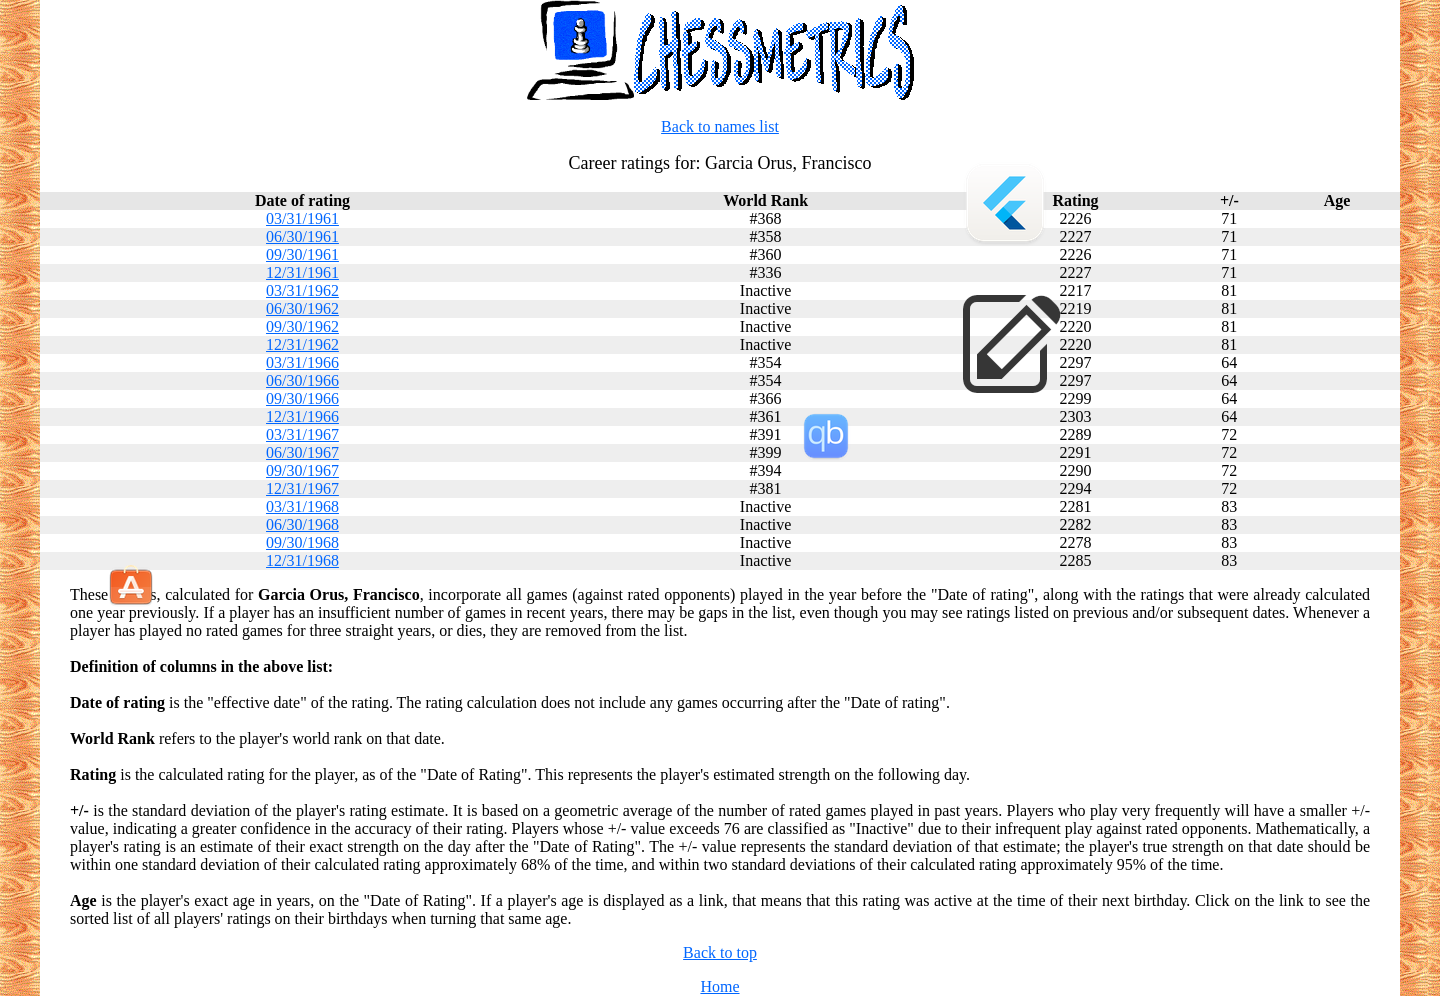 Image resolution: width=1440 pixels, height=996 pixels. What do you see at coordinates (131, 587) in the screenshot?
I see `open the software center to browse and install apps` at bounding box center [131, 587].